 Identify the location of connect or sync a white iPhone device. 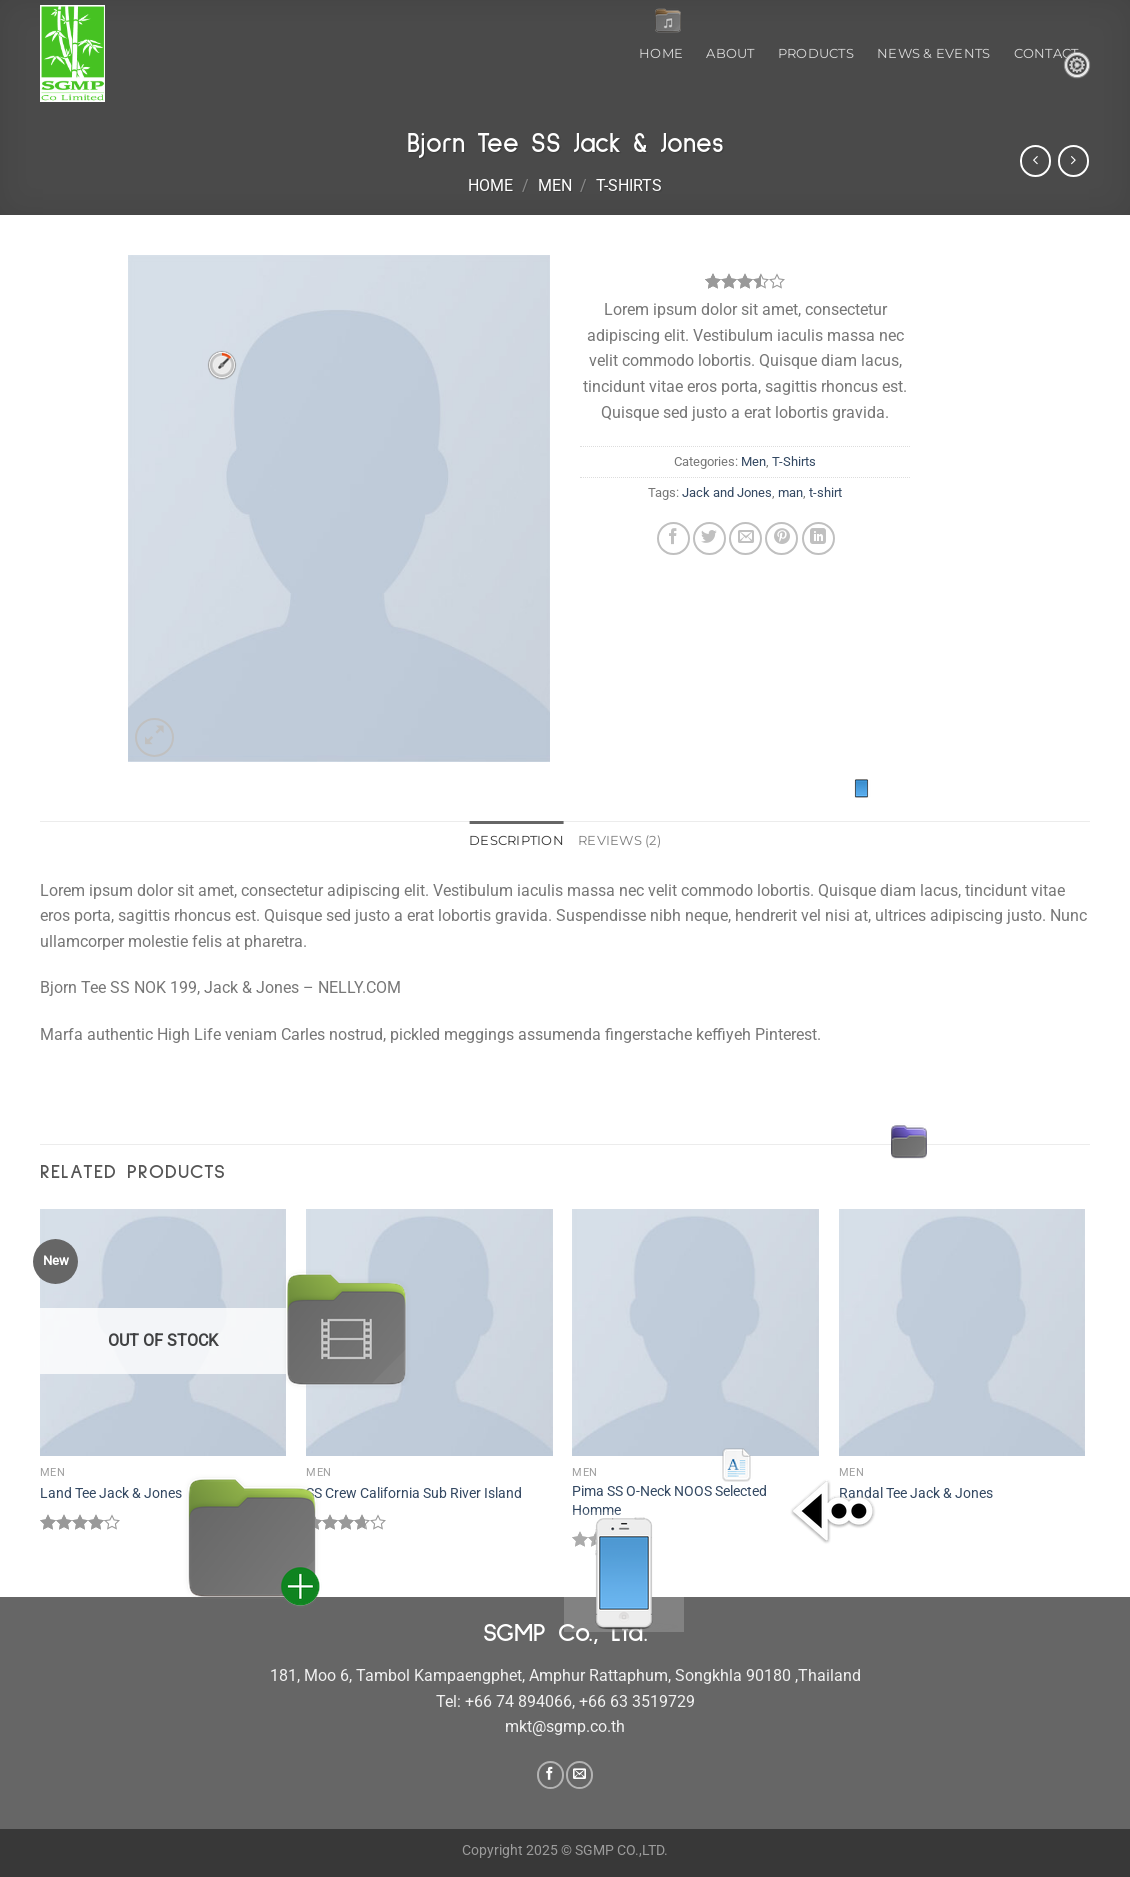
(624, 1572).